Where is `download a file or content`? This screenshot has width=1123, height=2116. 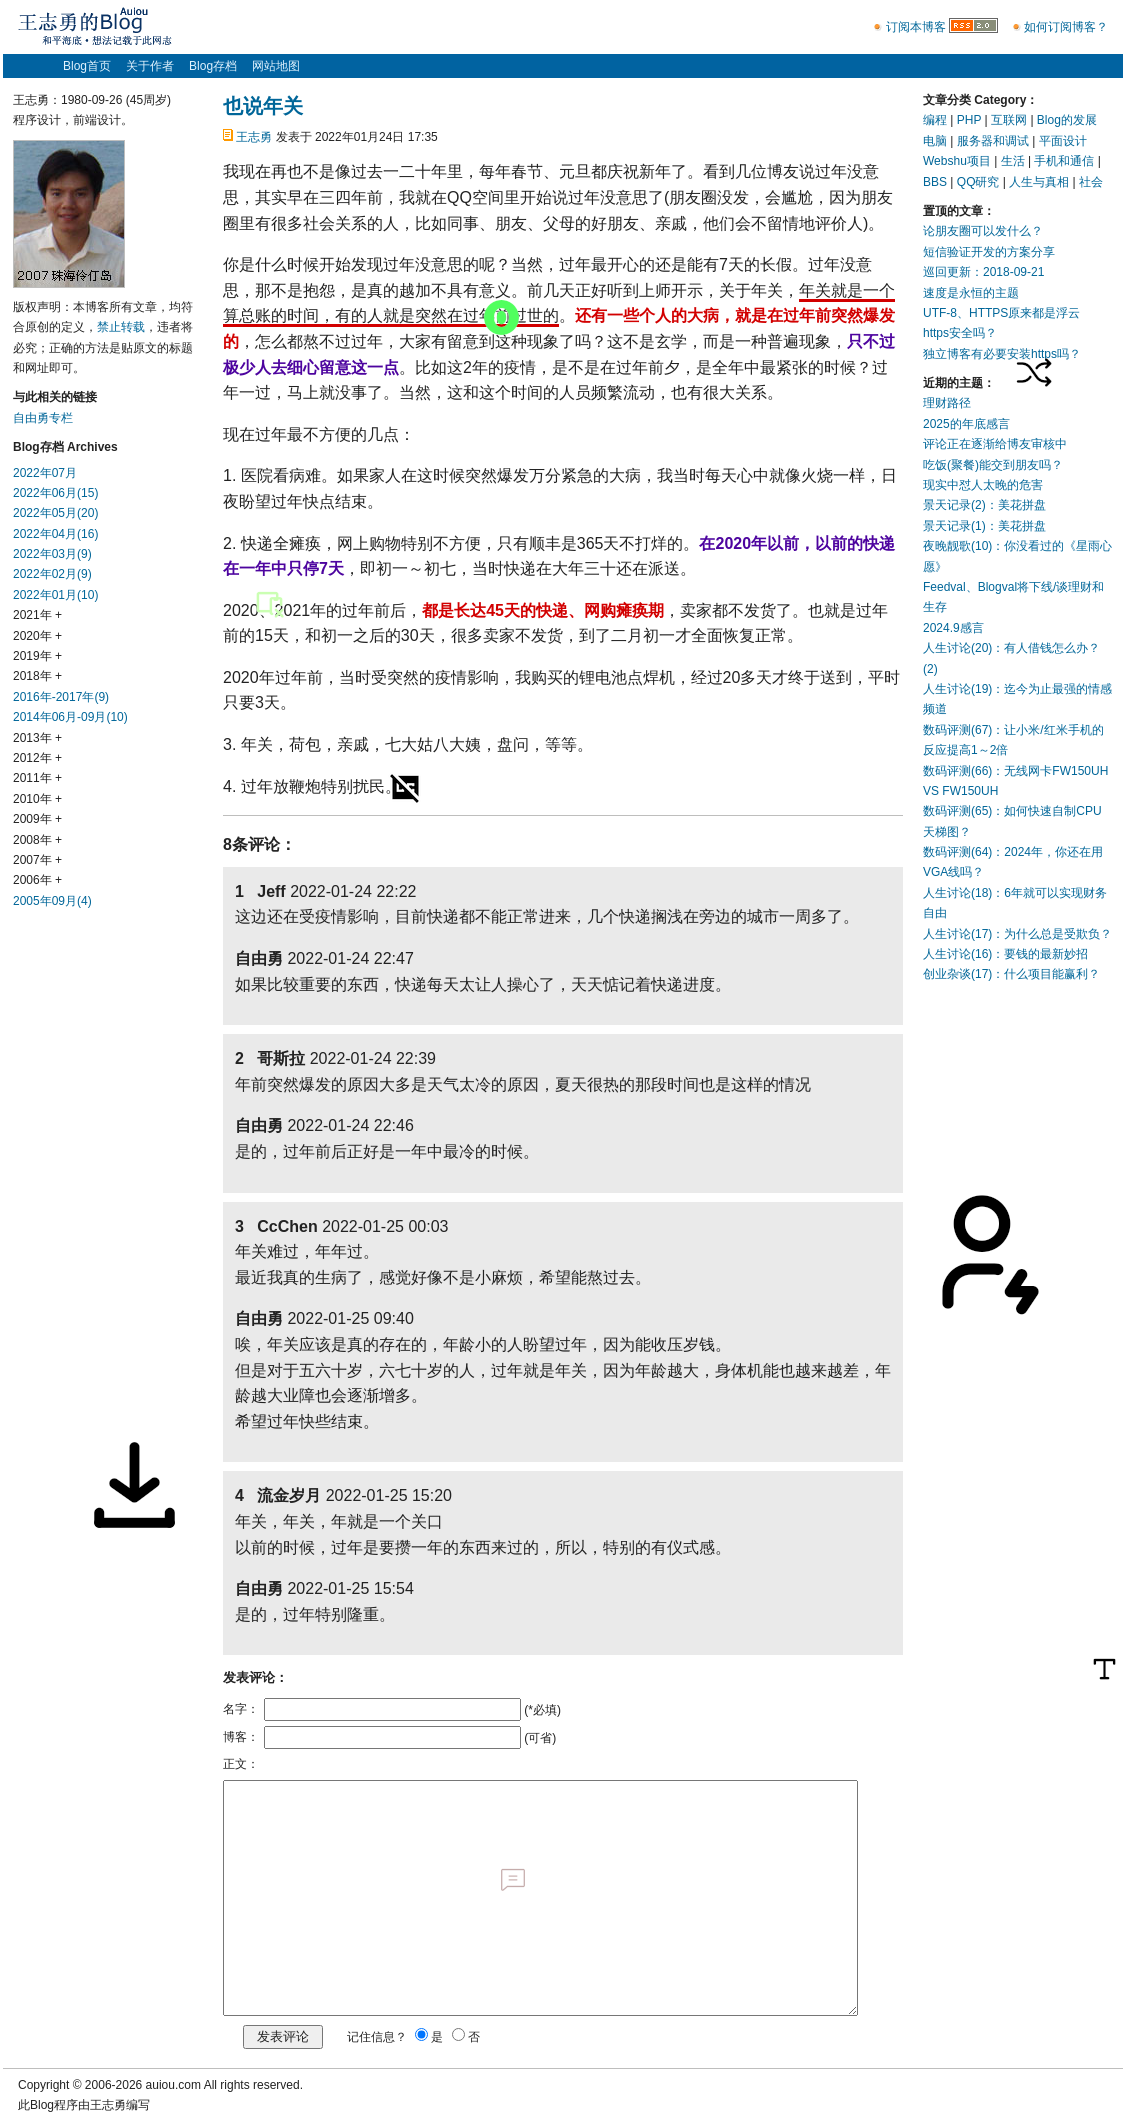 download a file or content is located at coordinates (134, 1487).